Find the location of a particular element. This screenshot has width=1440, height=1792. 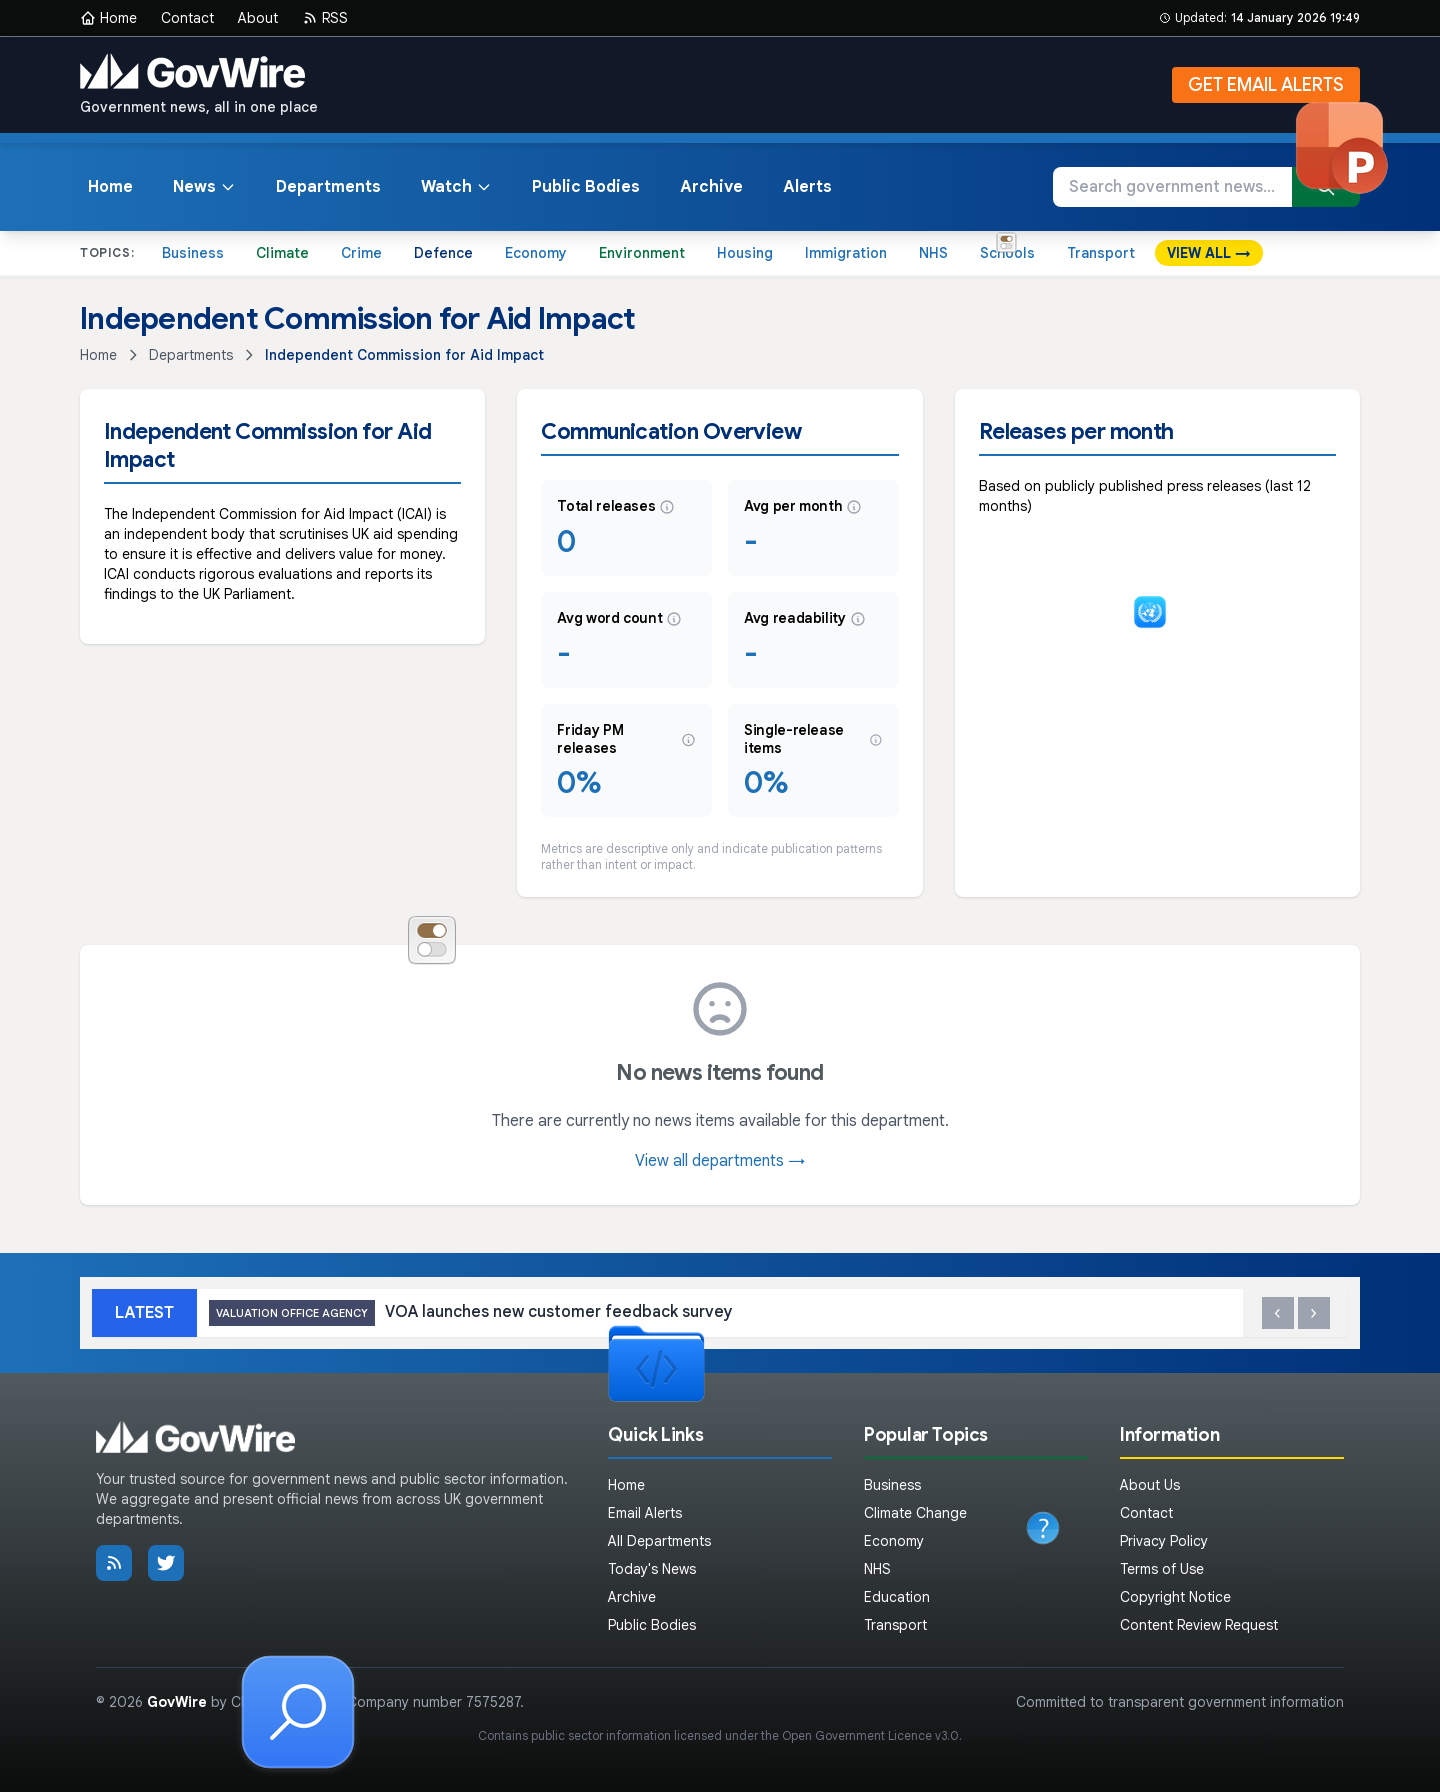

open search or spotlight functionality is located at coordinates (298, 1714).